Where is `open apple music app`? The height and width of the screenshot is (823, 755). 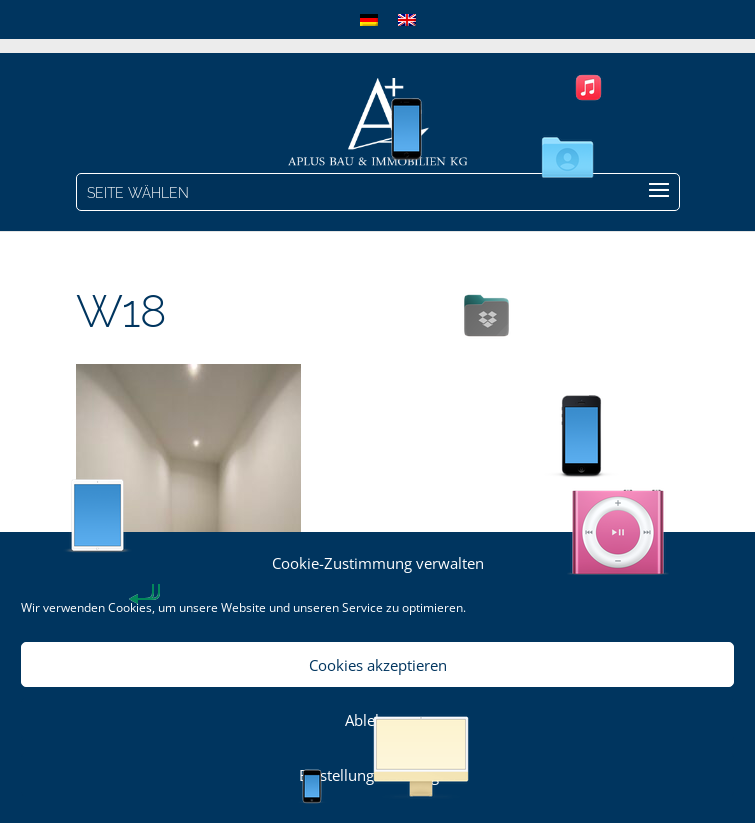 open apple music app is located at coordinates (588, 87).